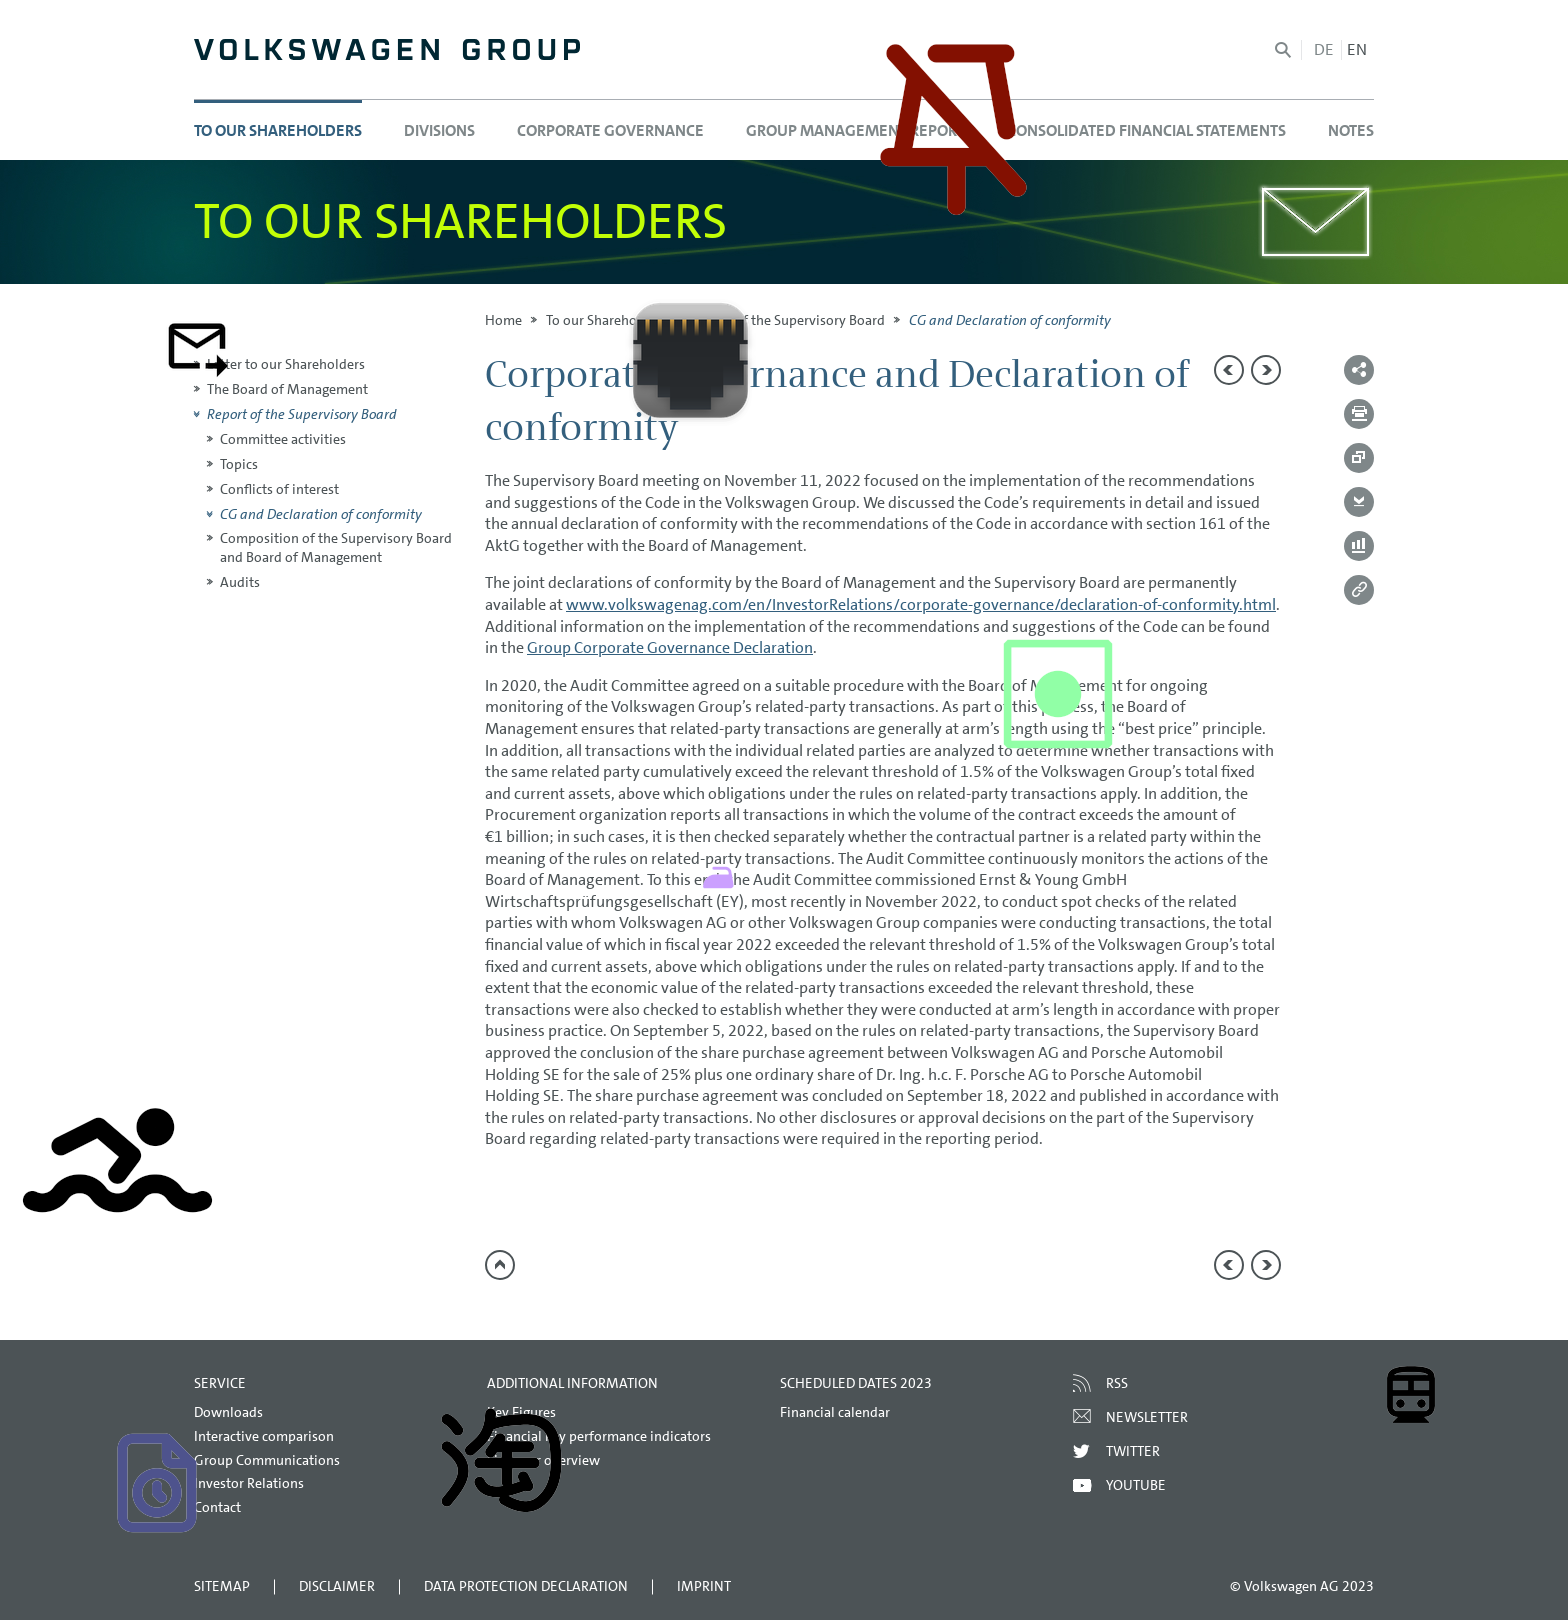  Describe the element at coordinates (690, 360) in the screenshot. I see `ethernet port connection settings` at that location.